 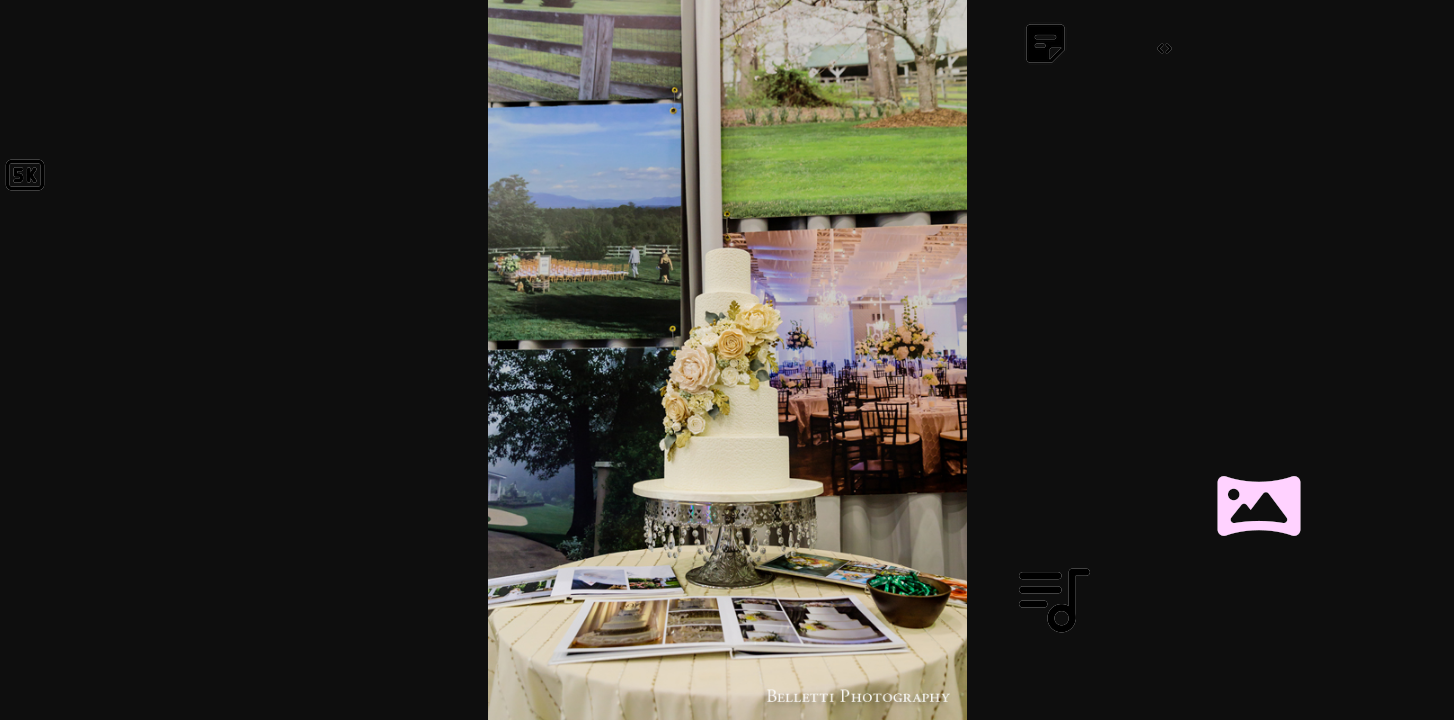 What do you see at coordinates (1045, 43) in the screenshot?
I see `create a new note` at bounding box center [1045, 43].